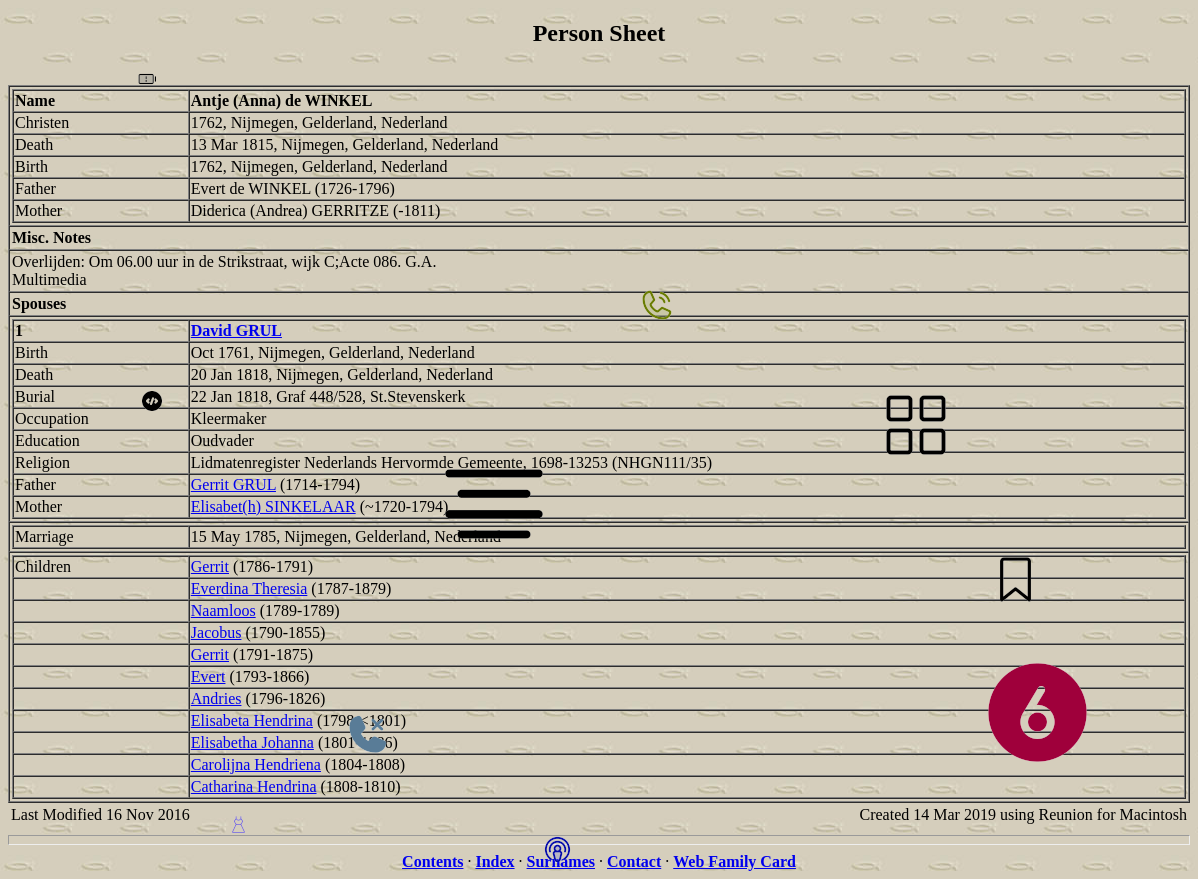  What do you see at coordinates (238, 825) in the screenshot?
I see `browse women's clothing` at bounding box center [238, 825].